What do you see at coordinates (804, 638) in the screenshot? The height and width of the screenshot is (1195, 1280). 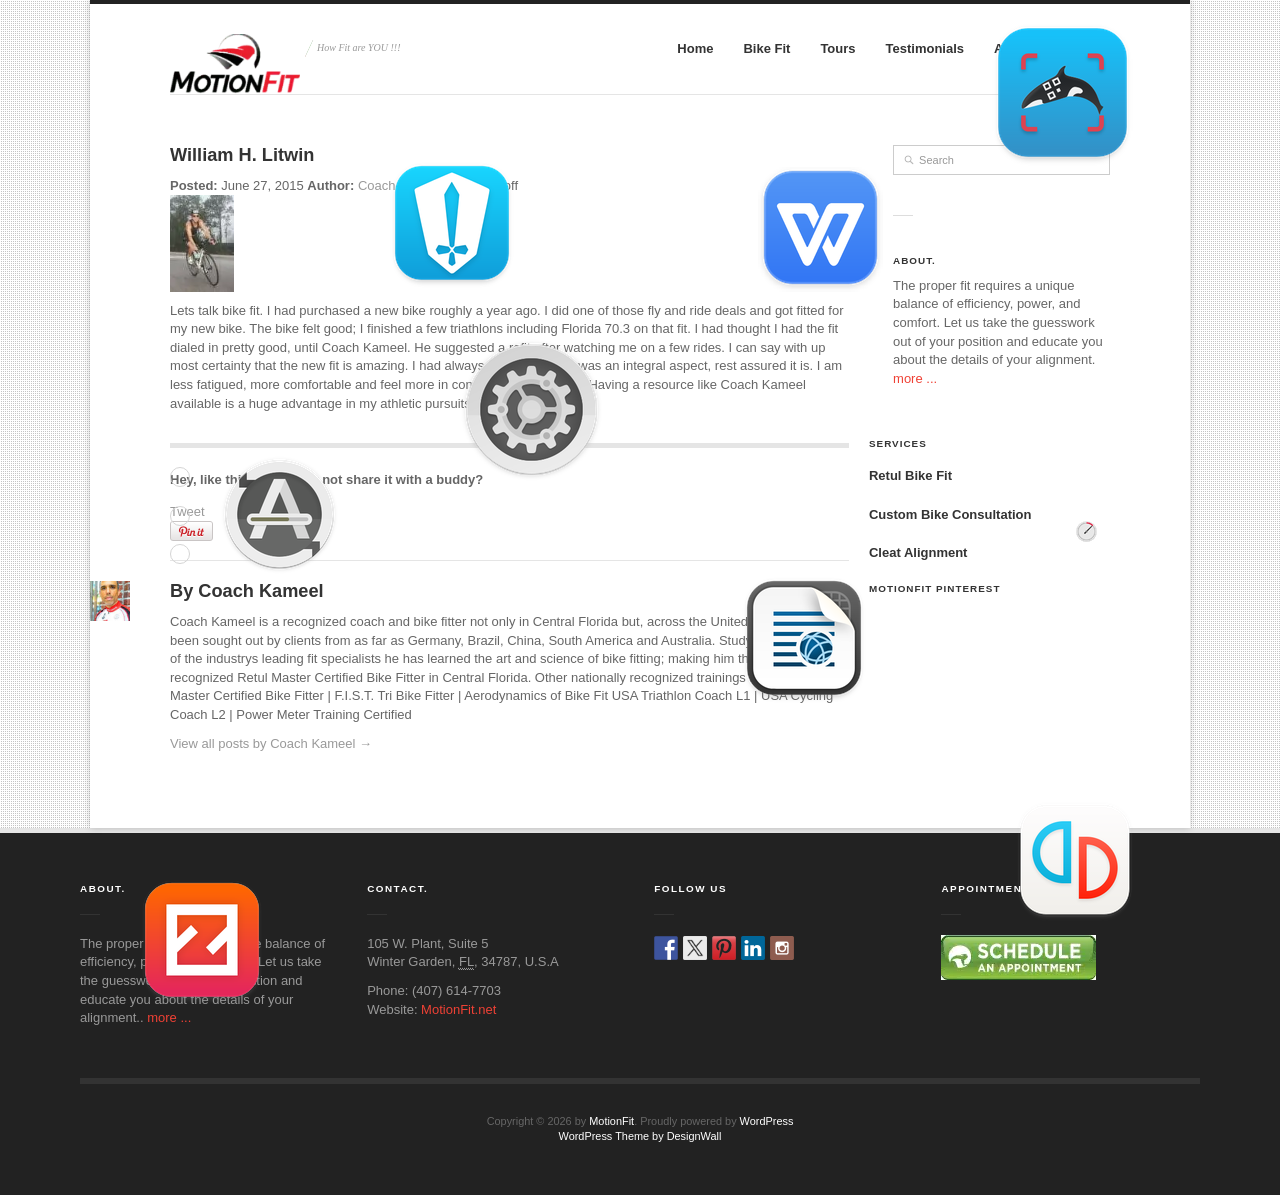 I see `open libreoffice writer for web documents` at bounding box center [804, 638].